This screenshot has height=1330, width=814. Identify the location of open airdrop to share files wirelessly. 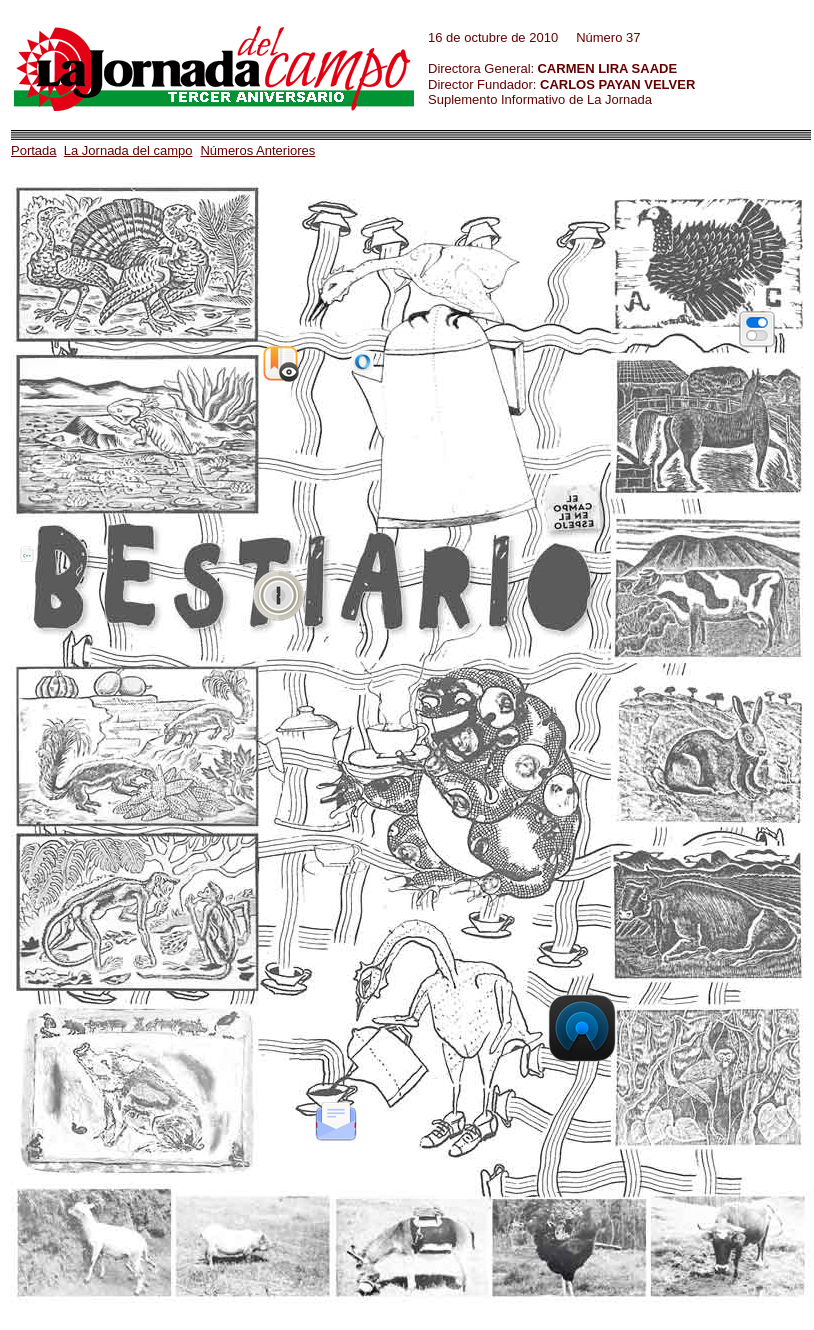
(582, 1028).